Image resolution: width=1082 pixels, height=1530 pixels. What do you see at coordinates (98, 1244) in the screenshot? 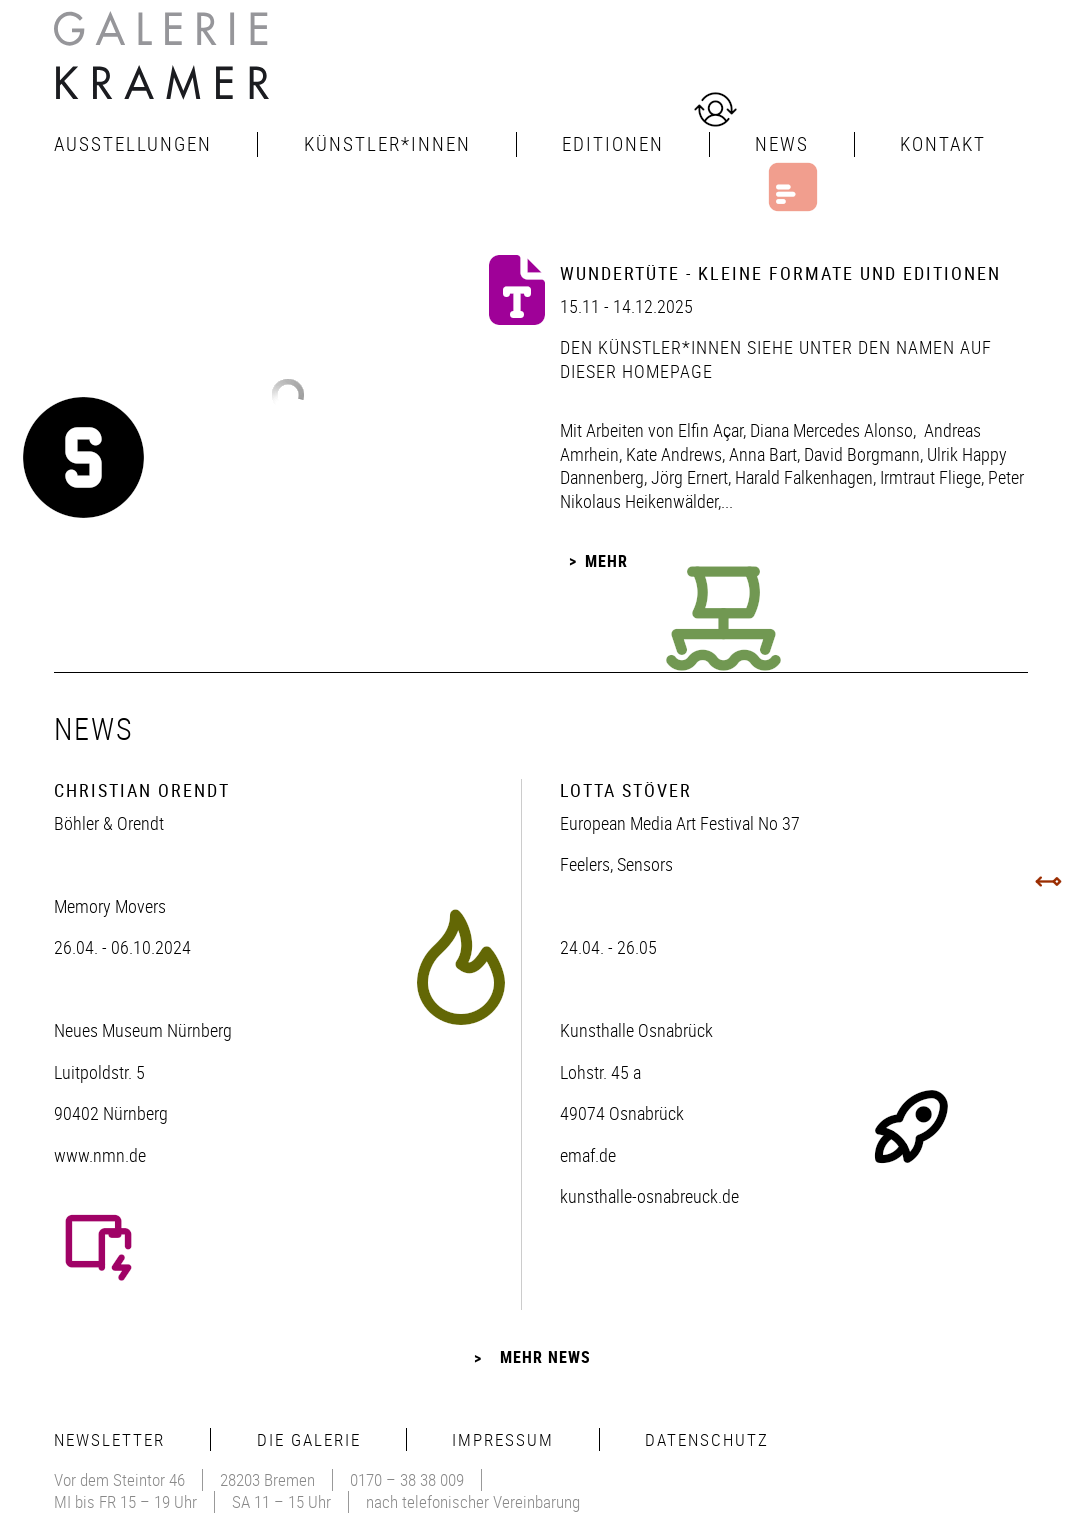
I see `device charging or power status` at bounding box center [98, 1244].